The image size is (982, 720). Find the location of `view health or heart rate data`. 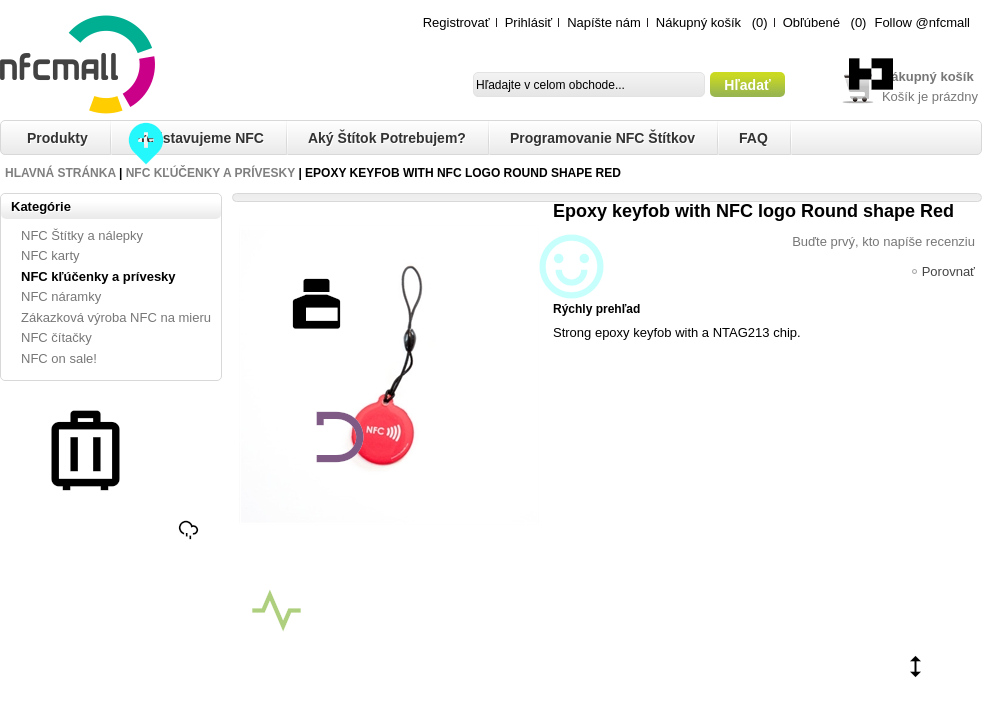

view health or heart rate data is located at coordinates (276, 610).